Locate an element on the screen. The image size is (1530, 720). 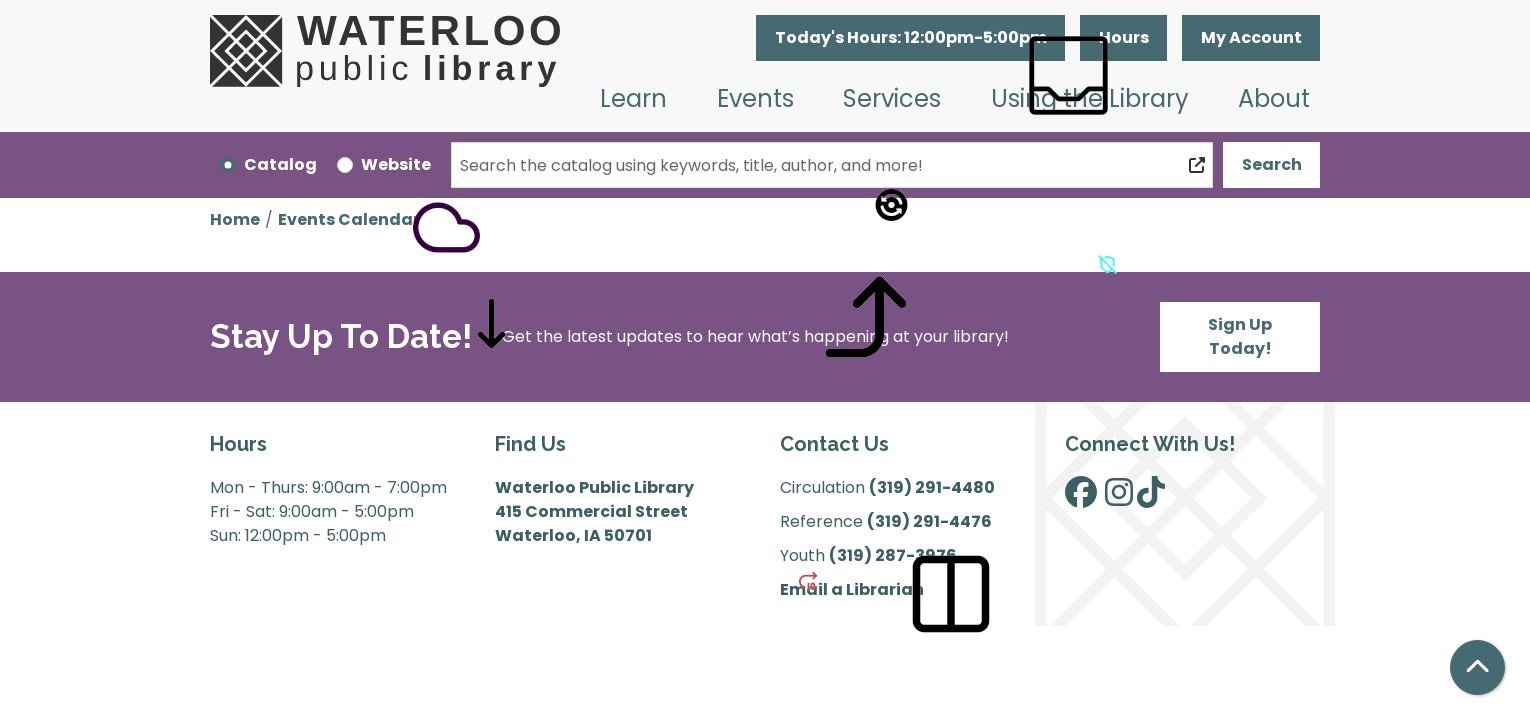
reopen a closed issue is located at coordinates (891, 205).